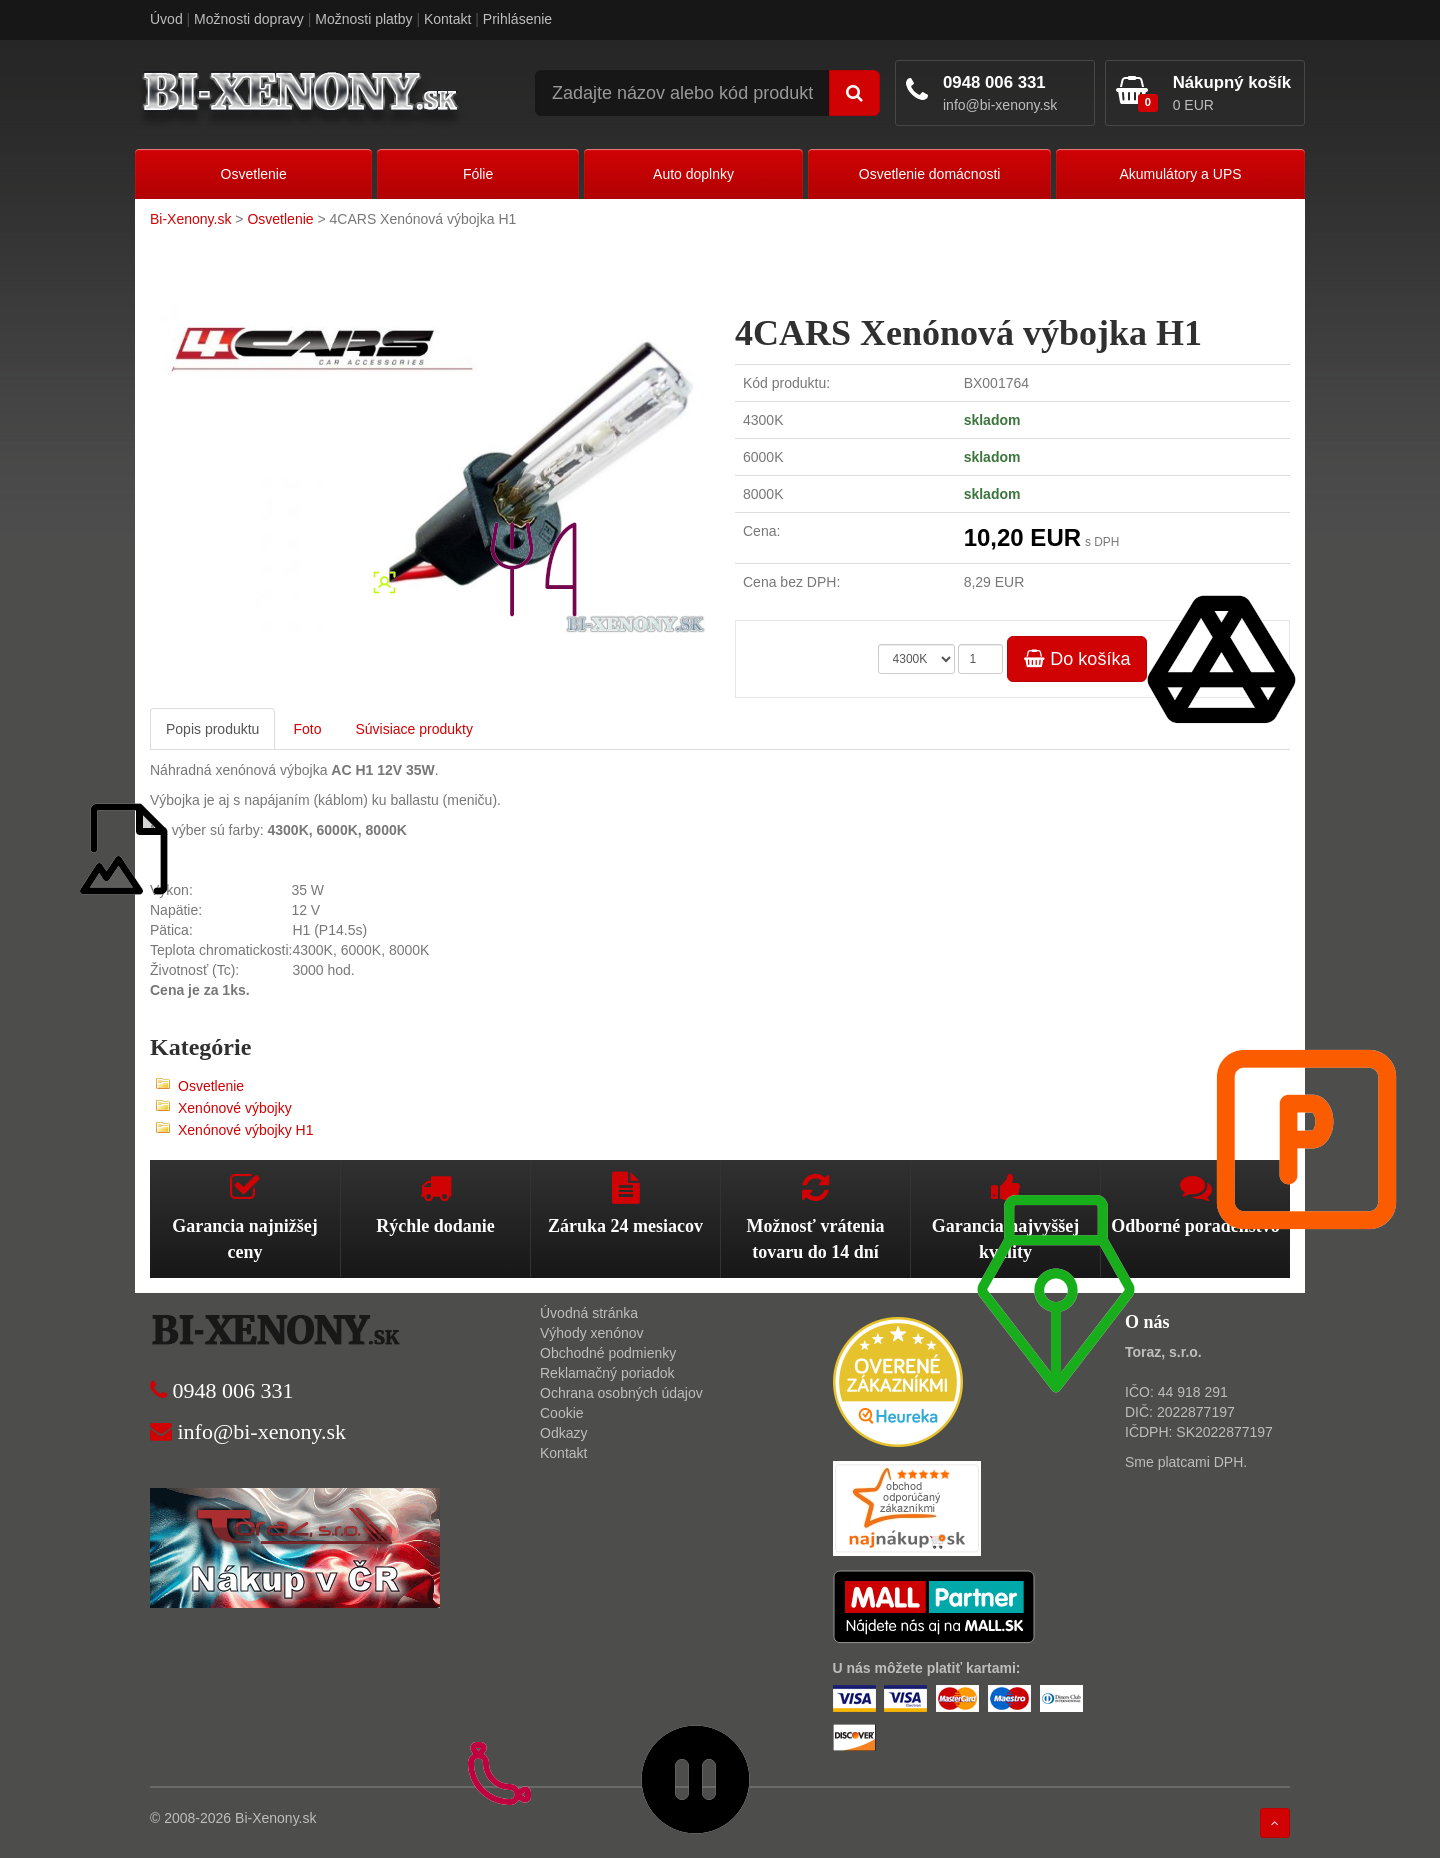  What do you see at coordinates (1221, 664) in the screenshot?
I see `open Google Drive` at bounding box center [1221, 664].